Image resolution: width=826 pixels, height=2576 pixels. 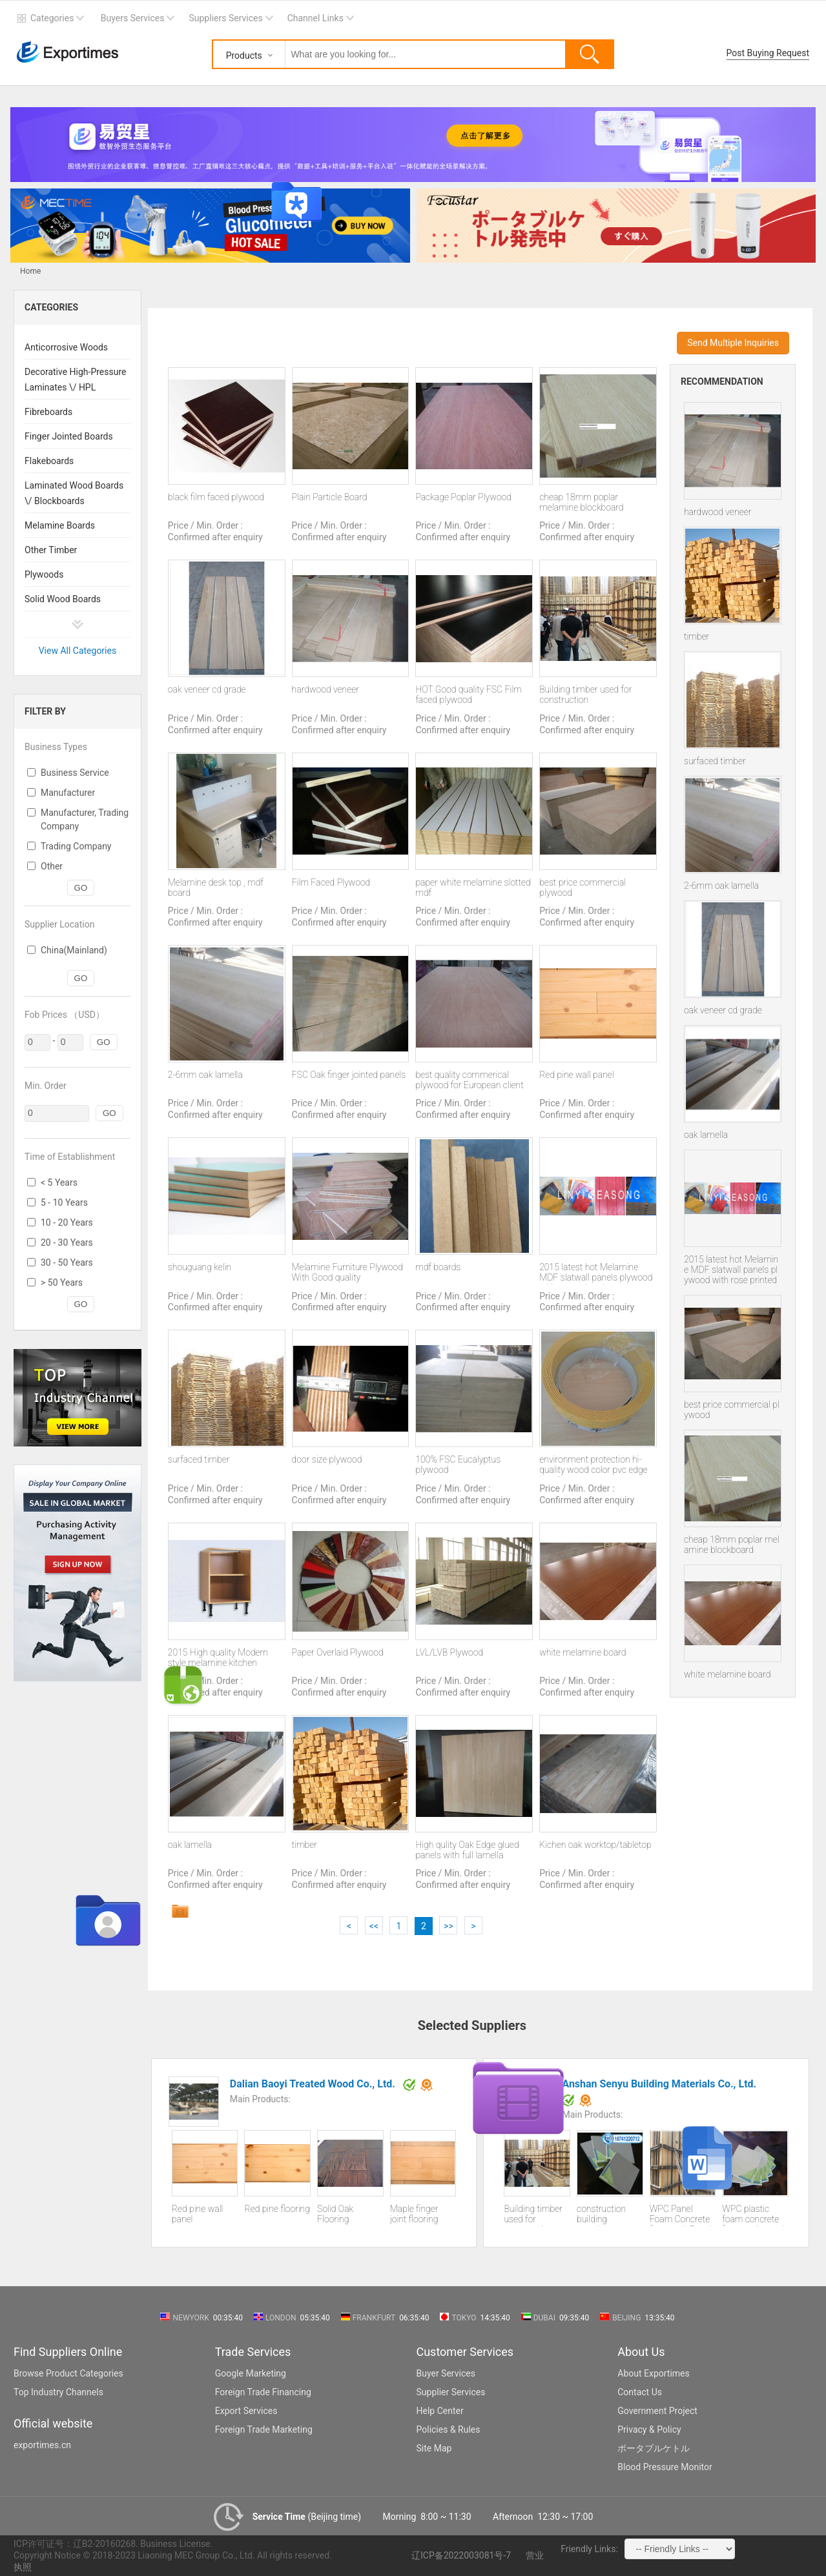 I want to click on microsoft word document file, so click(x=707, y=2158).